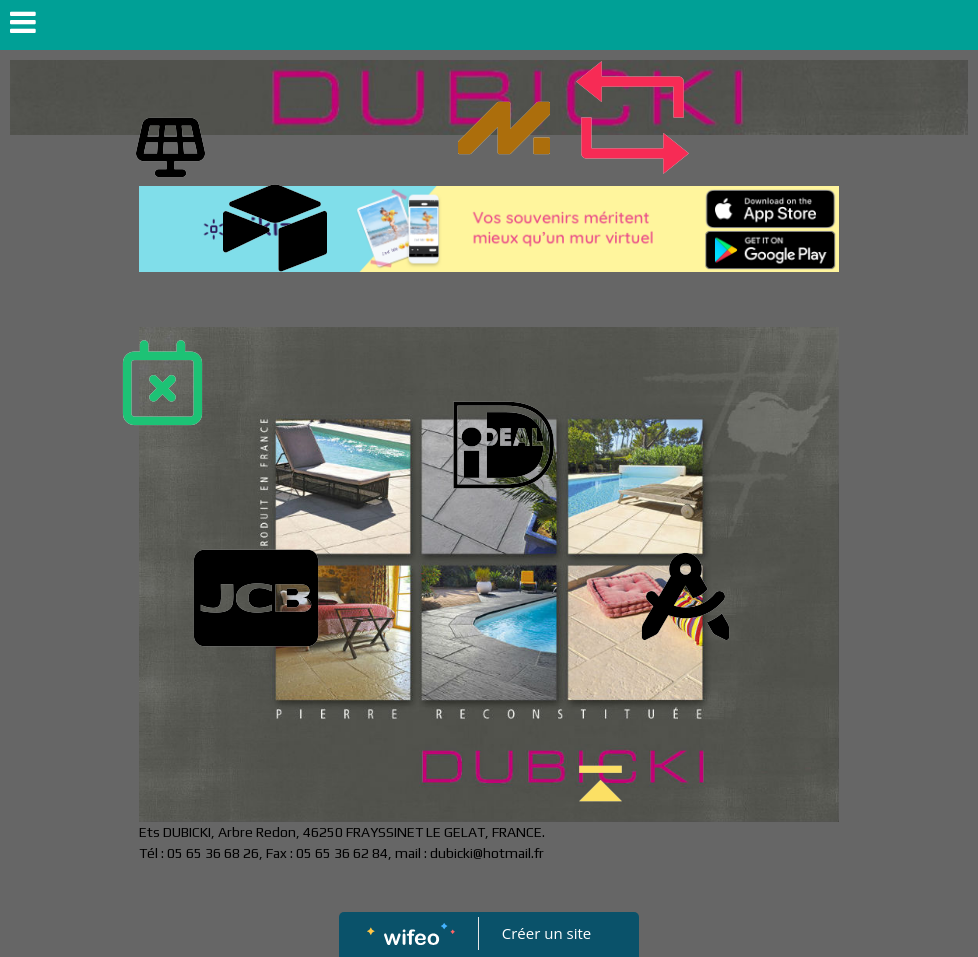 This screenshot has height=957, width=978. What do you see at coordinates (632, 117) in the screenshot?
I see `enable repeat playback mode` at bounding box center [632, 117].